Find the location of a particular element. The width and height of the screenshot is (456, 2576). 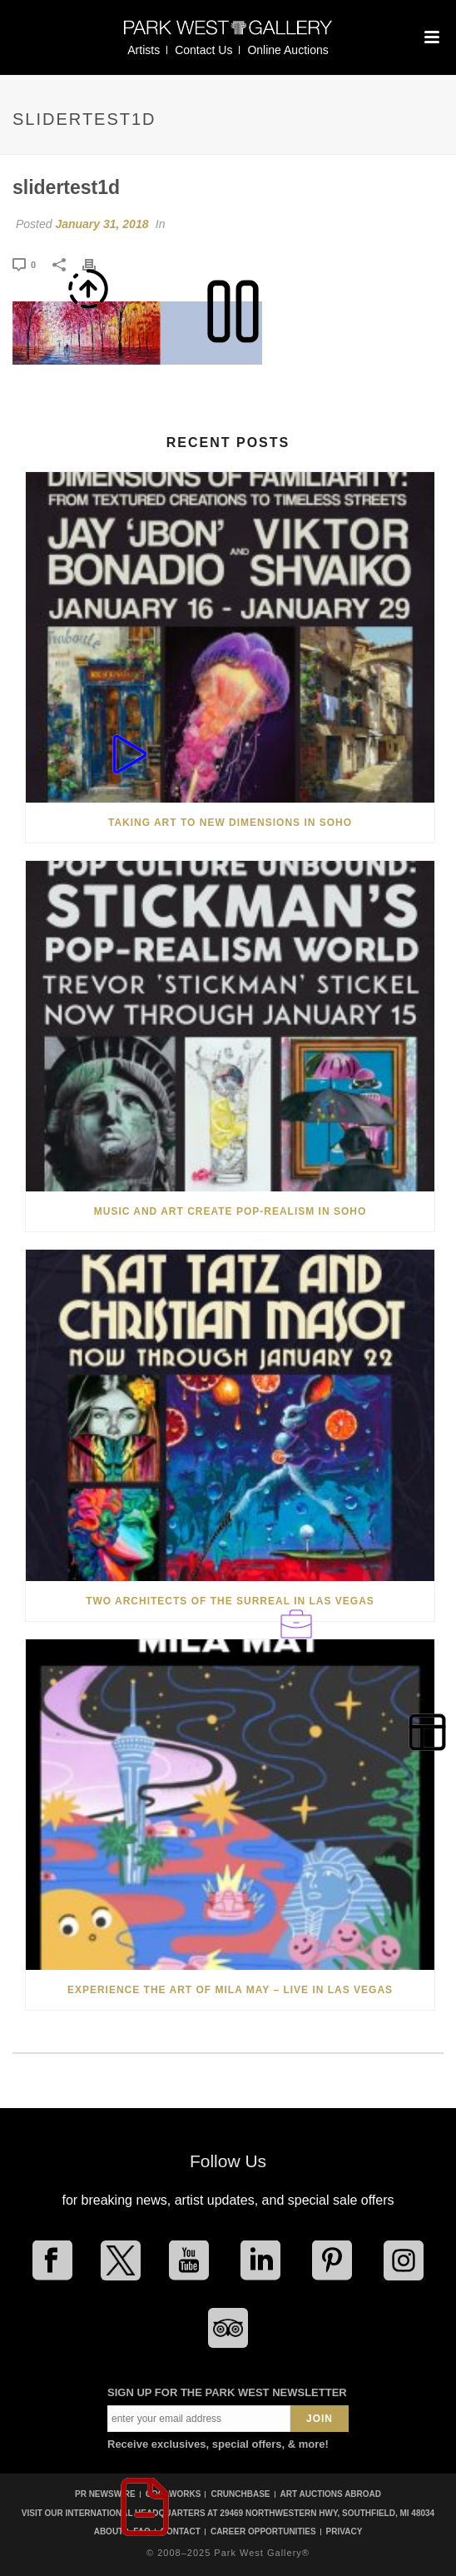

start playing media is located at coordinates (130, 754).